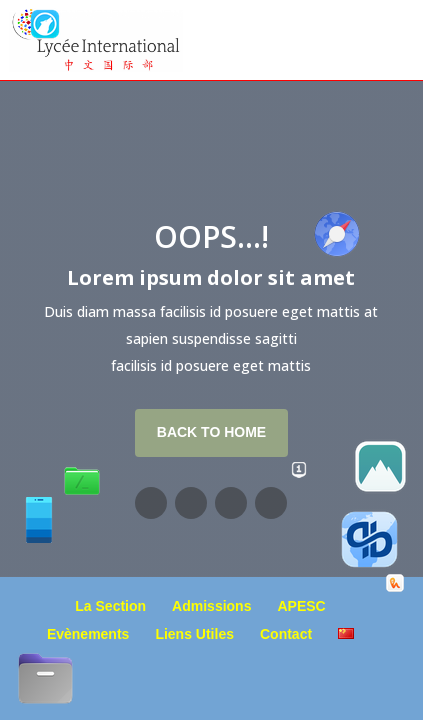 The image size is (423, 720). What do you see at coordinates (369, 539) in the screenshot?
I see `launch qutebrowser web browser` at bounding box center [369, 539].